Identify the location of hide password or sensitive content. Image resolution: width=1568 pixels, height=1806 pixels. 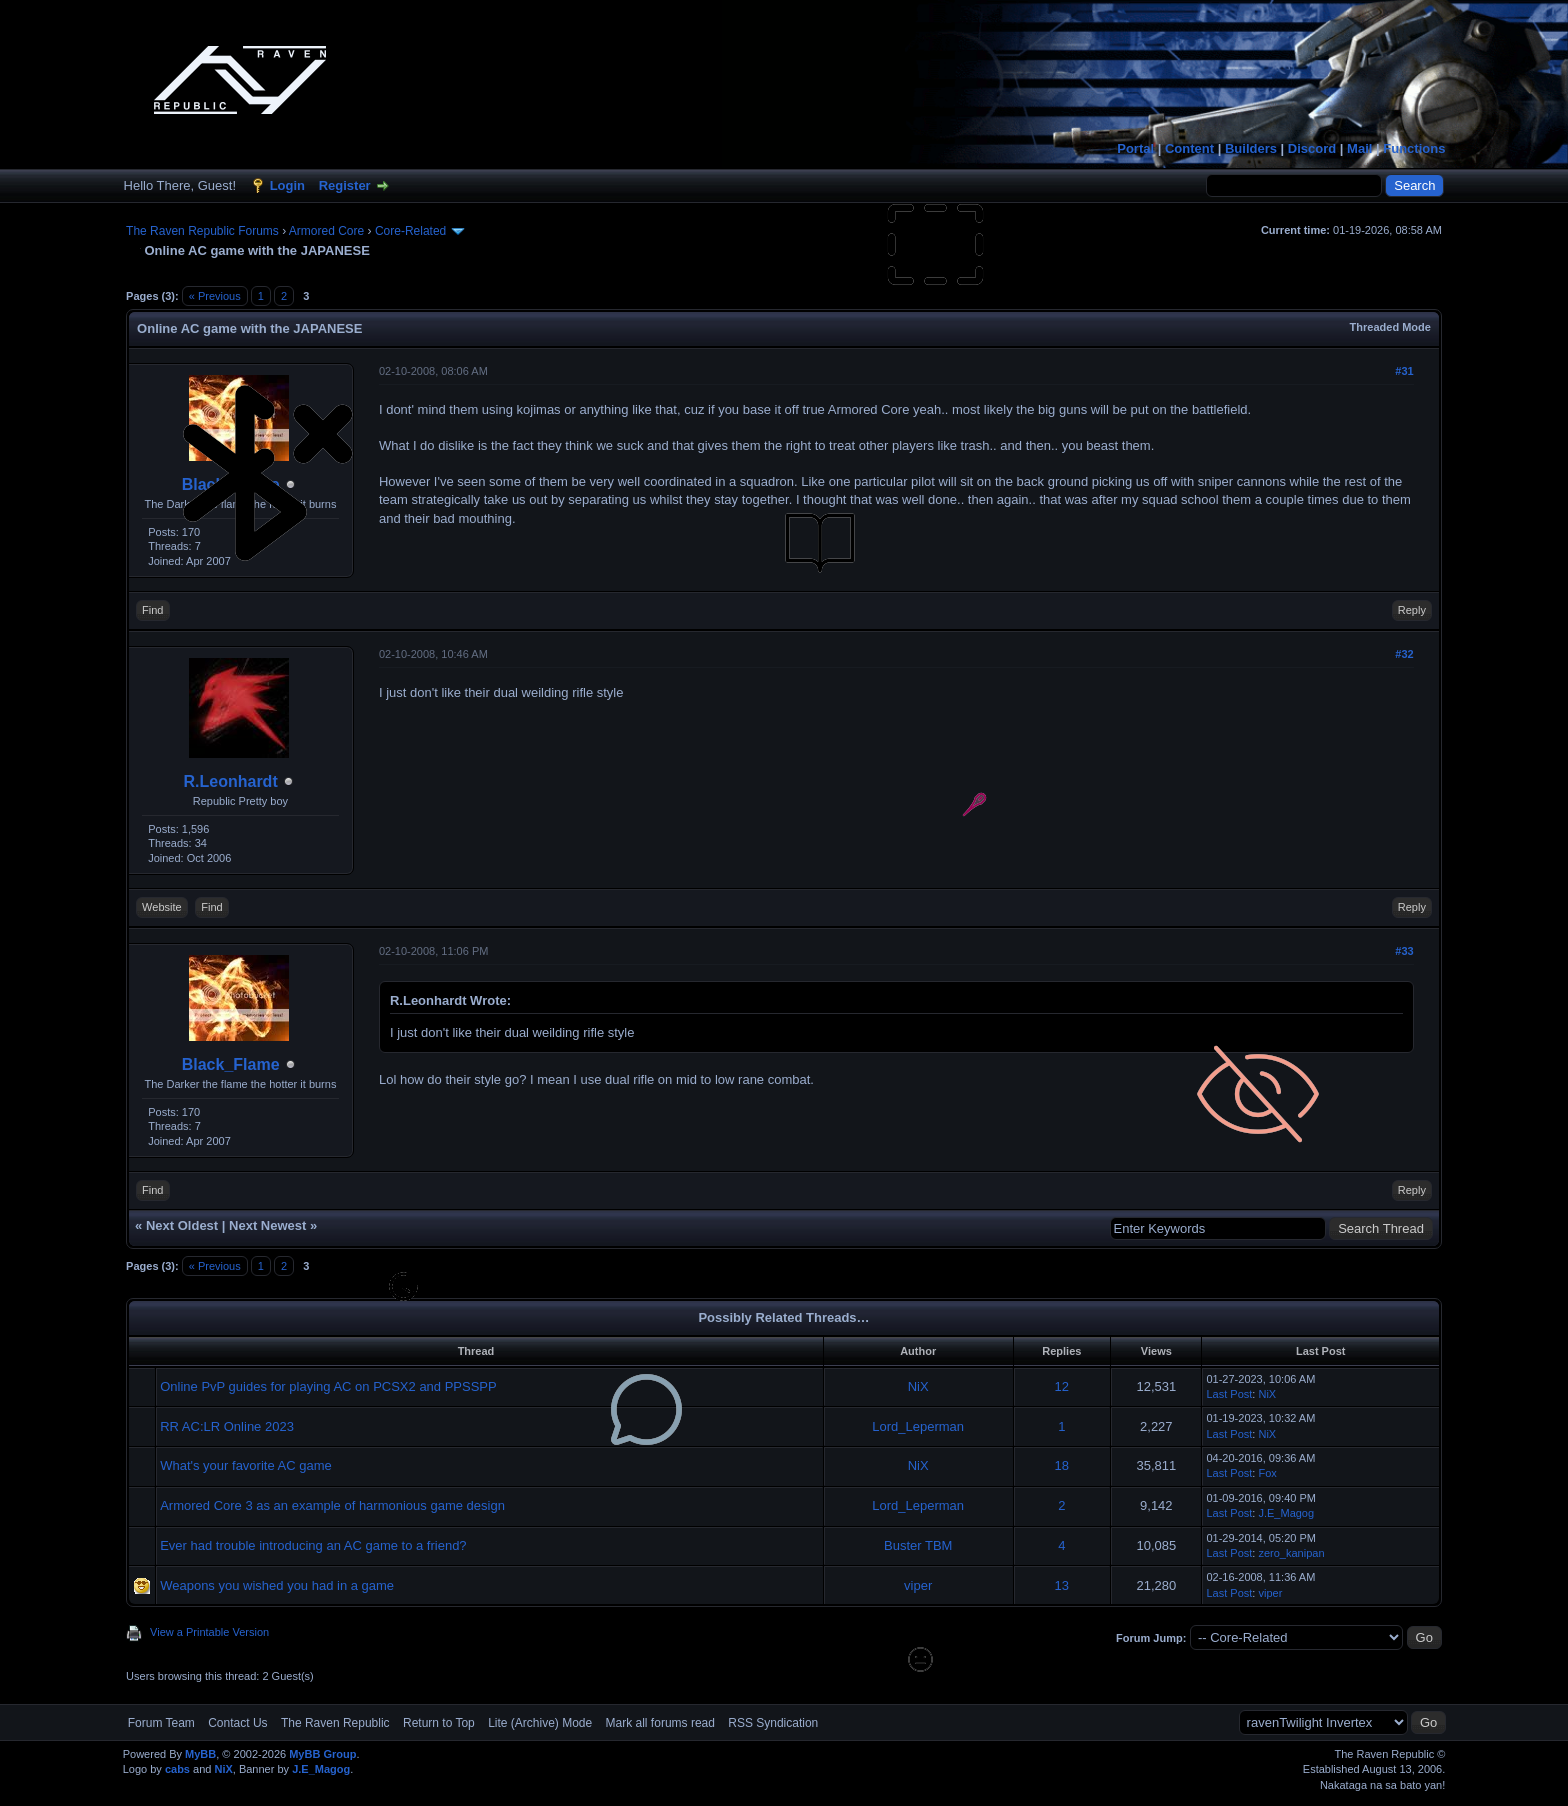
(1258, 1094).